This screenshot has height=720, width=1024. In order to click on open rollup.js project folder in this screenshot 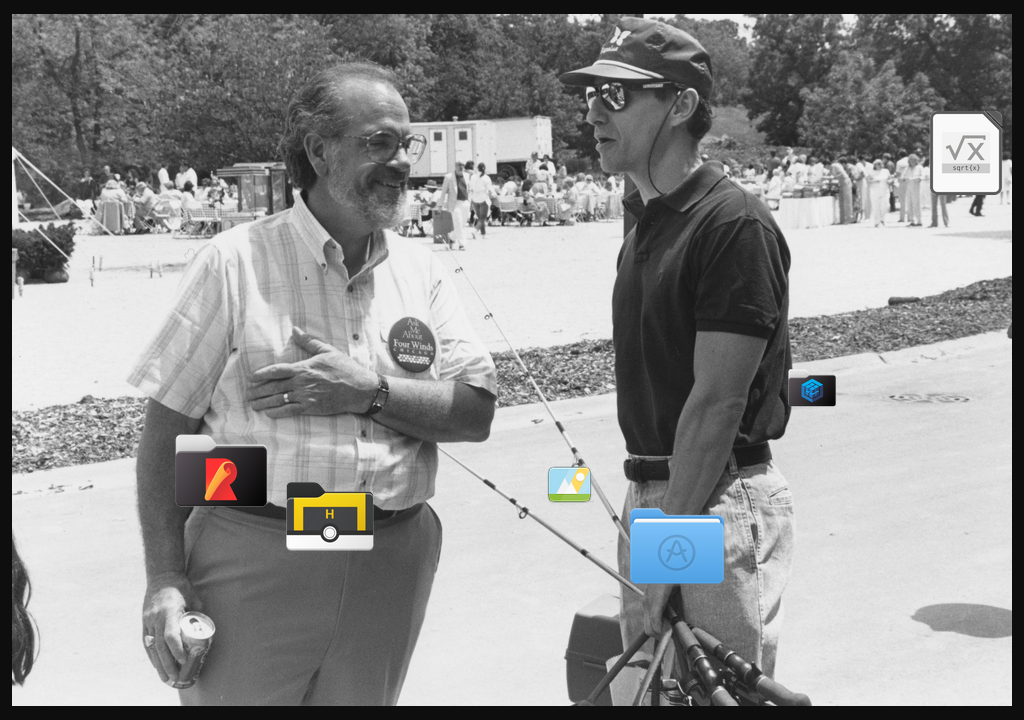, I will do `click(221, 473)`.